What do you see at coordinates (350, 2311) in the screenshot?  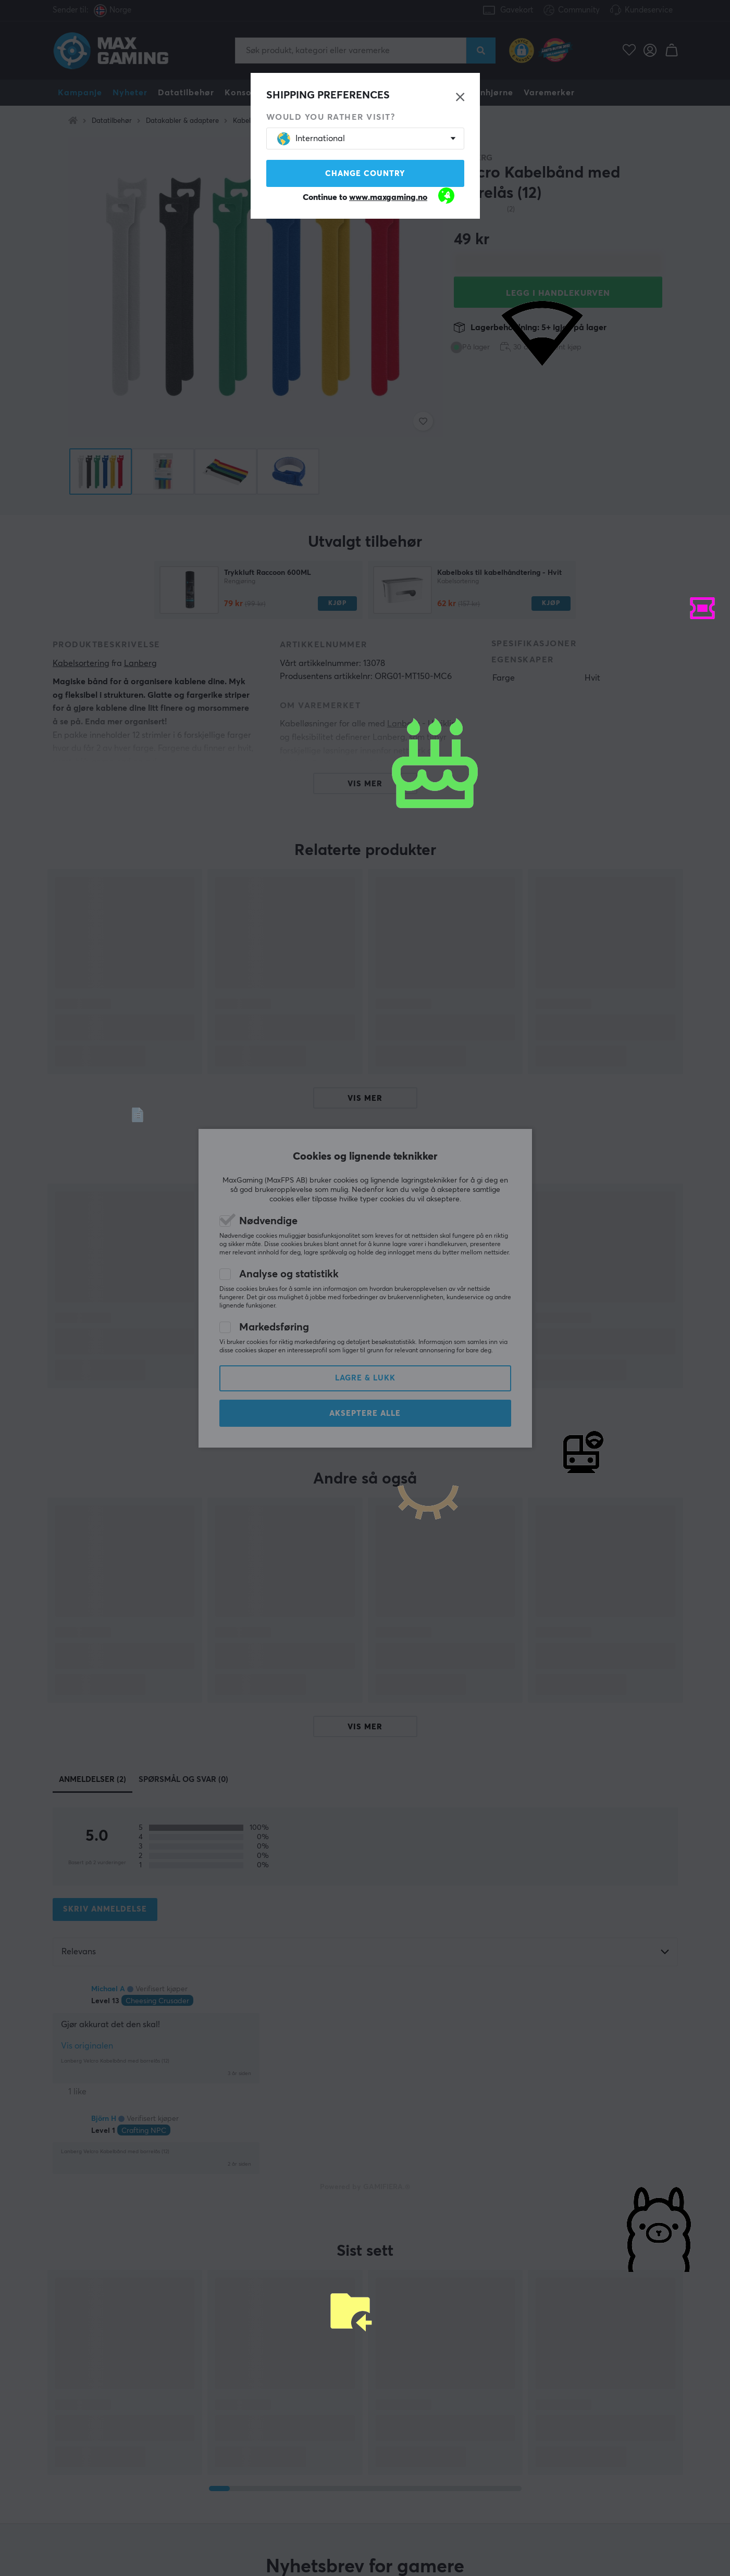 I see `view received files or downloads` at bounding box center [350, 2311].